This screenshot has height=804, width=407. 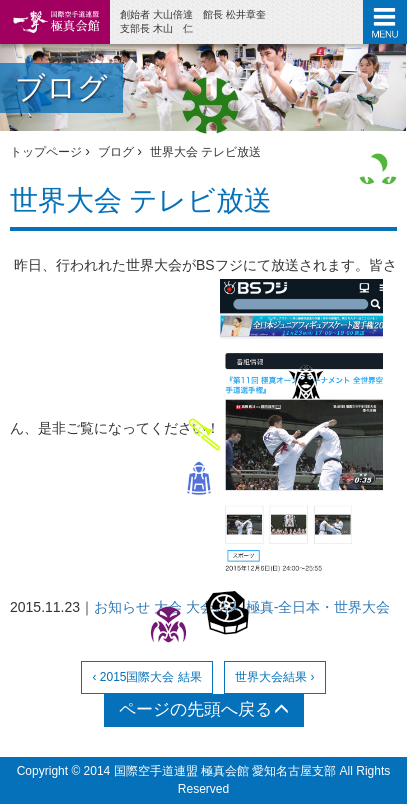 I want to click on access brass instrument sounds or samples, so click(x=204, y=434).